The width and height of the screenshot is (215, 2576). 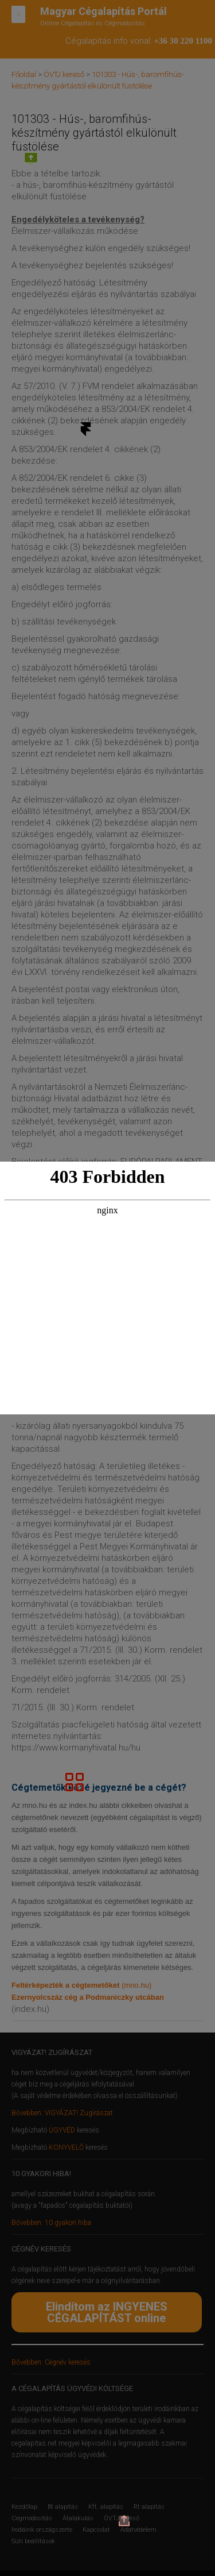 I want to click on upload a file or document, so click(x=124, y=2521).